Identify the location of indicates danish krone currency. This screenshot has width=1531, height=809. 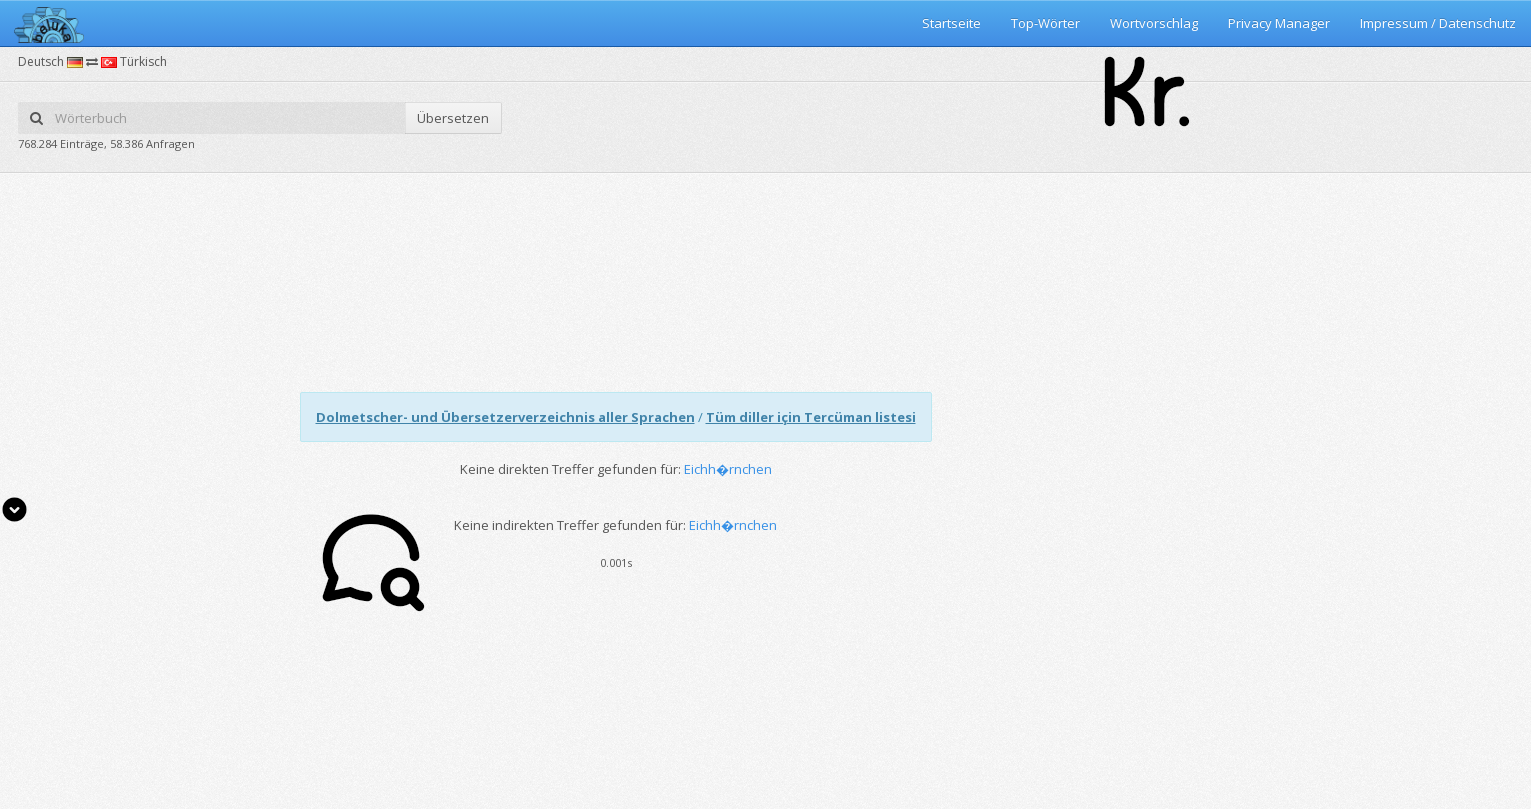
(1144, 91).